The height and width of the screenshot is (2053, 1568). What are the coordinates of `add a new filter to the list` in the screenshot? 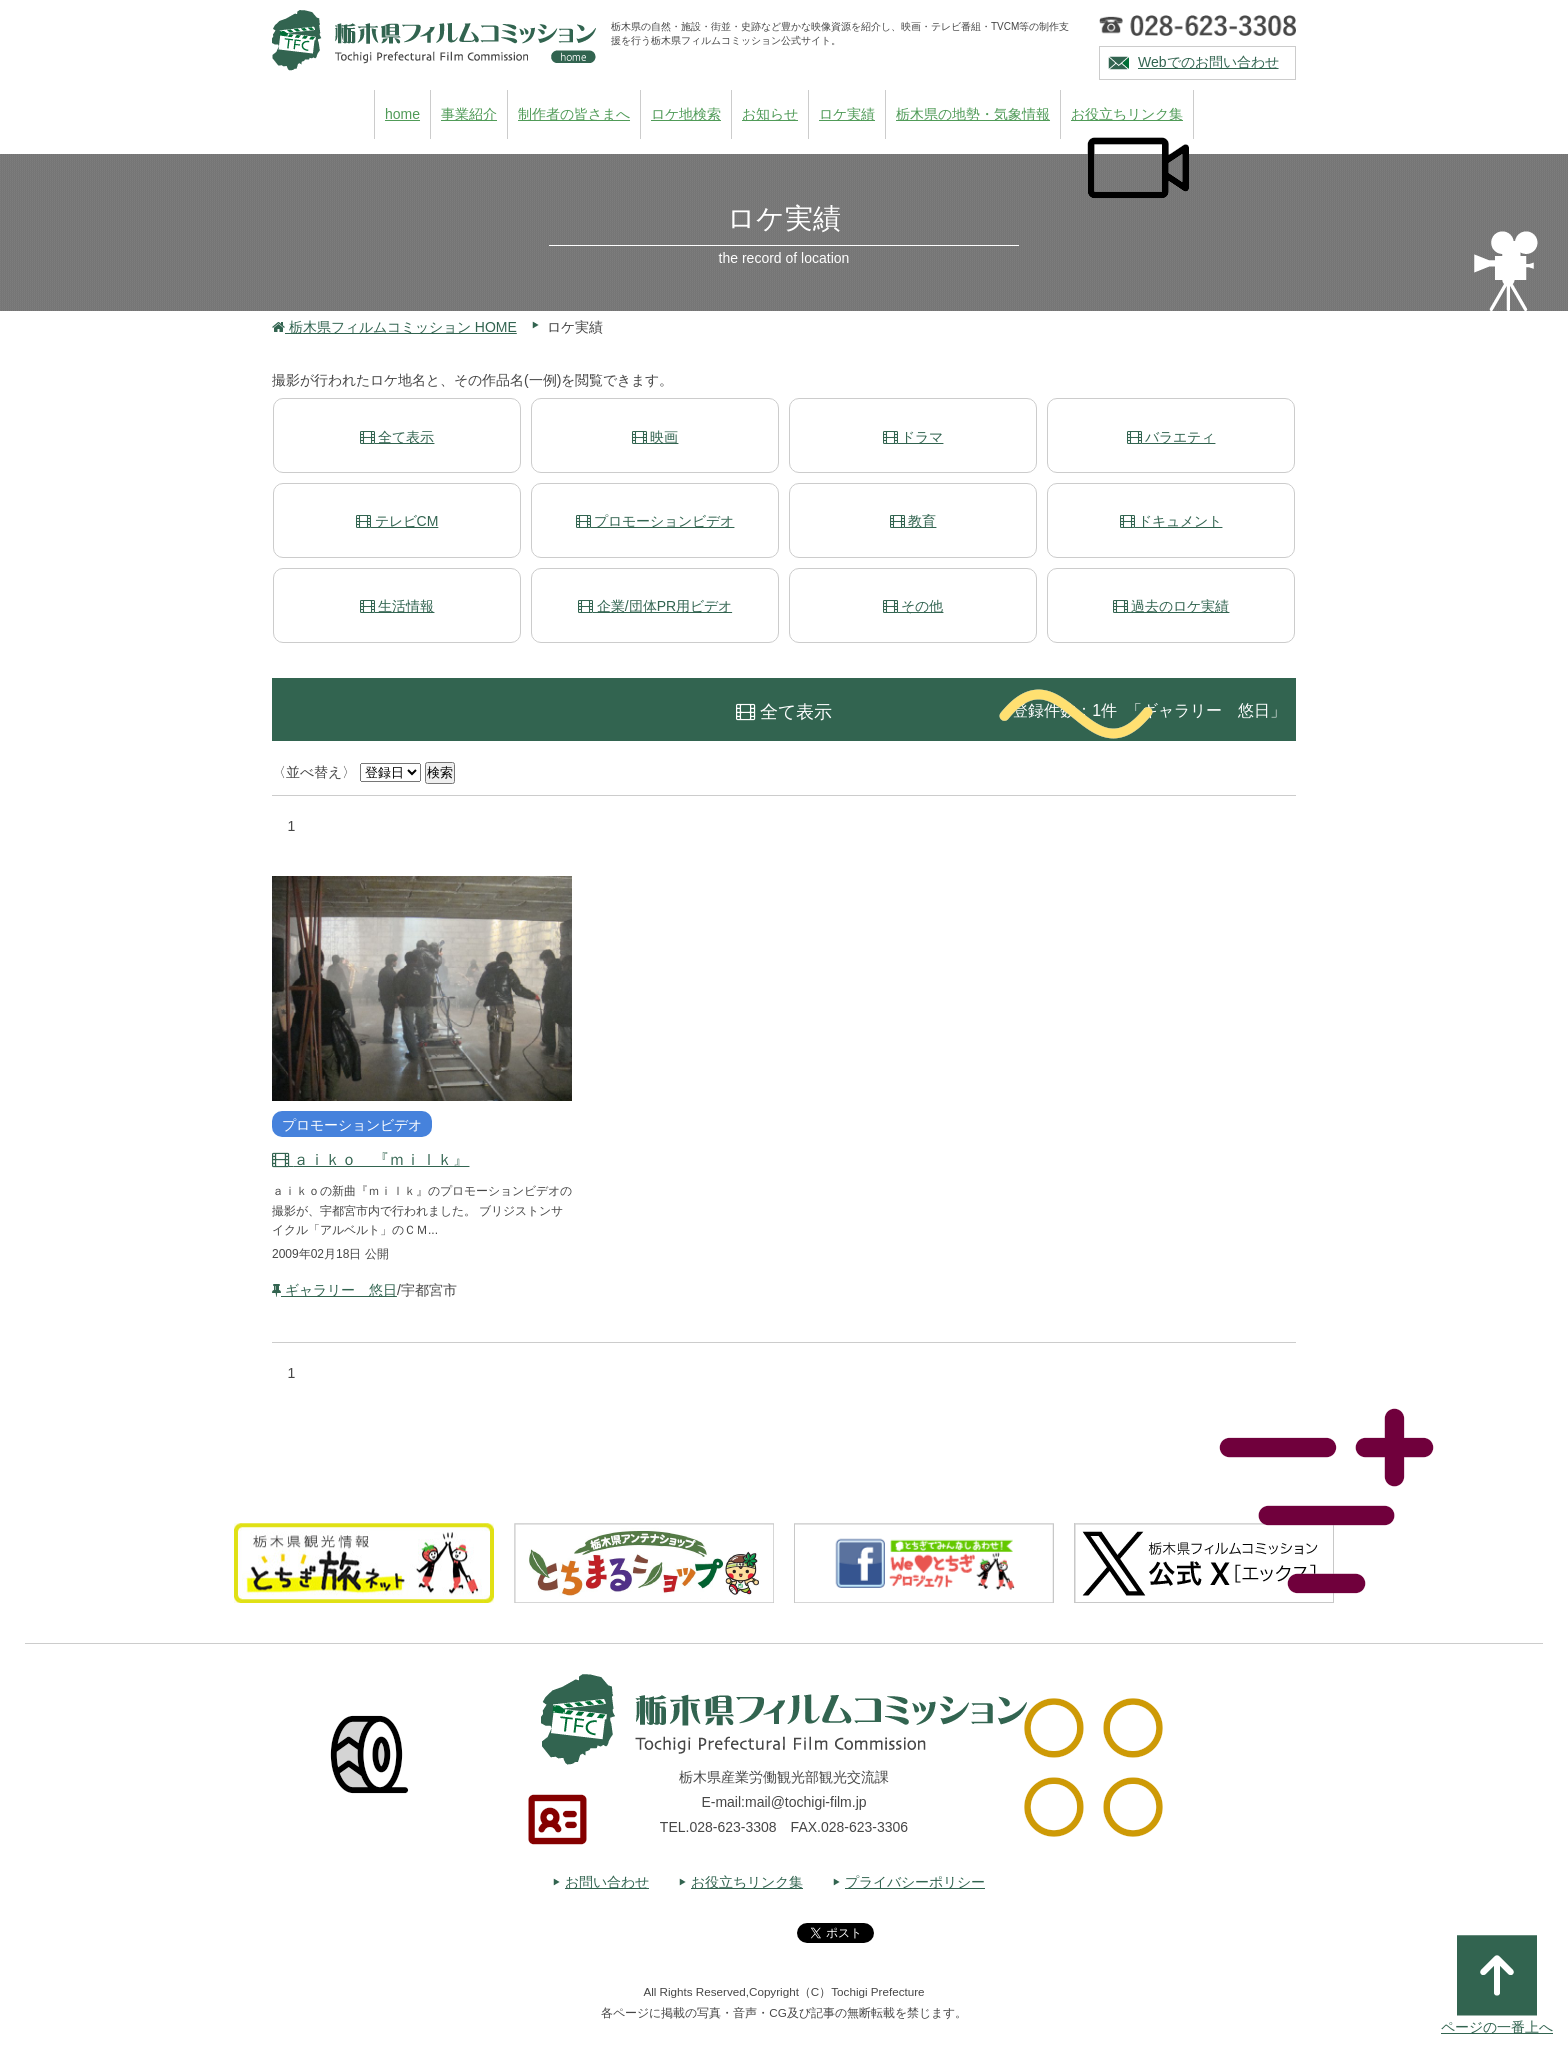 It's located at (1326, 1515).